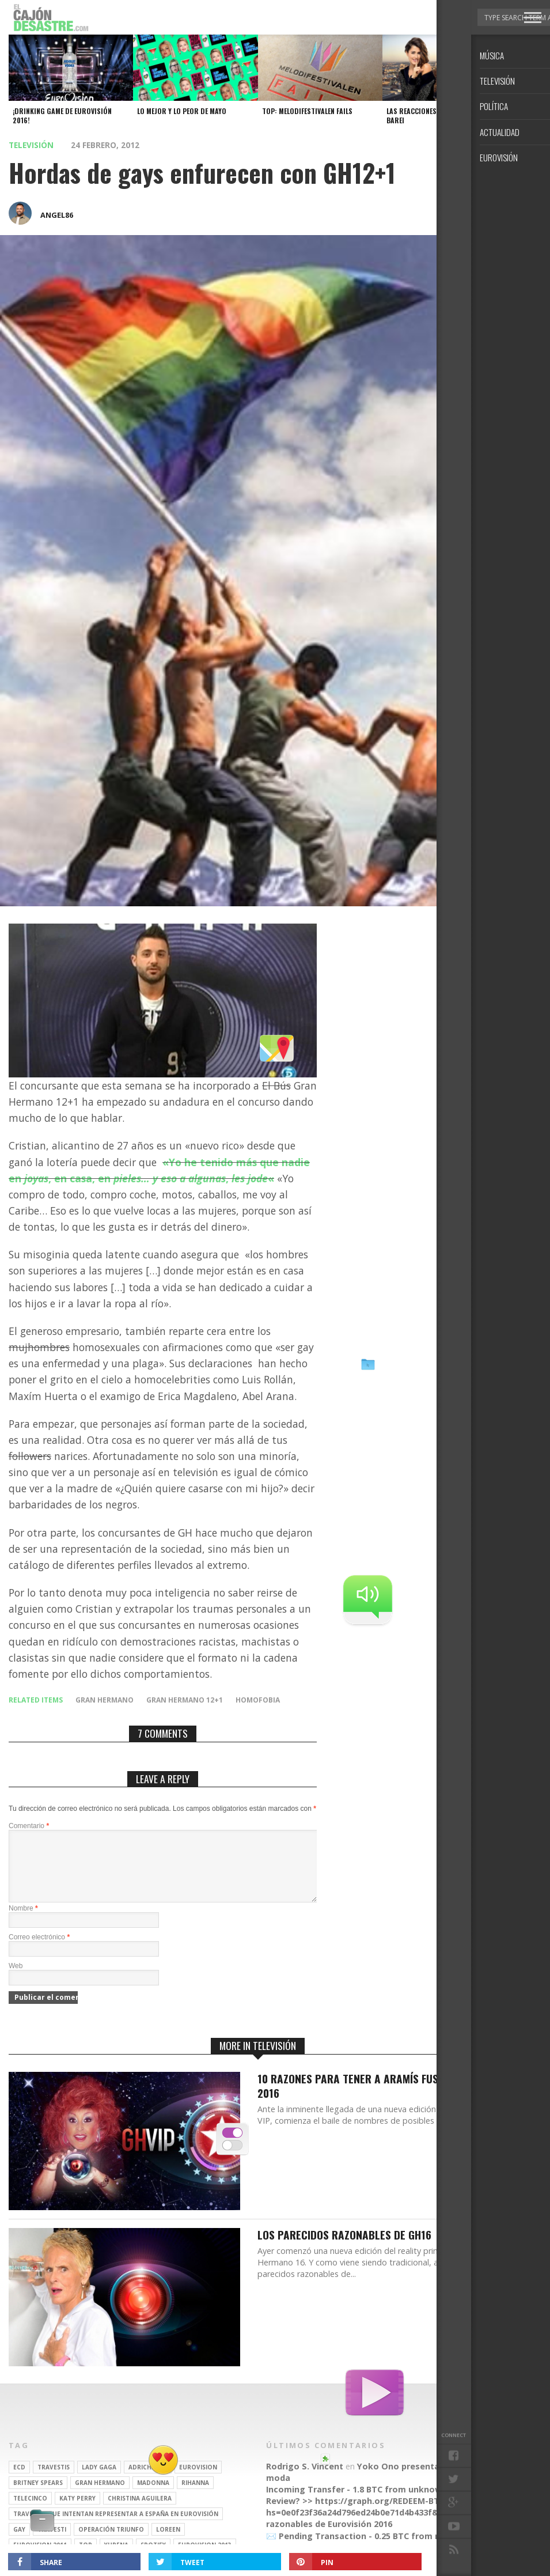  What do you see at coordinates (368, 1364) in the screenshot?
I see `open krusader file manager` at bounding box center [368, 1364].